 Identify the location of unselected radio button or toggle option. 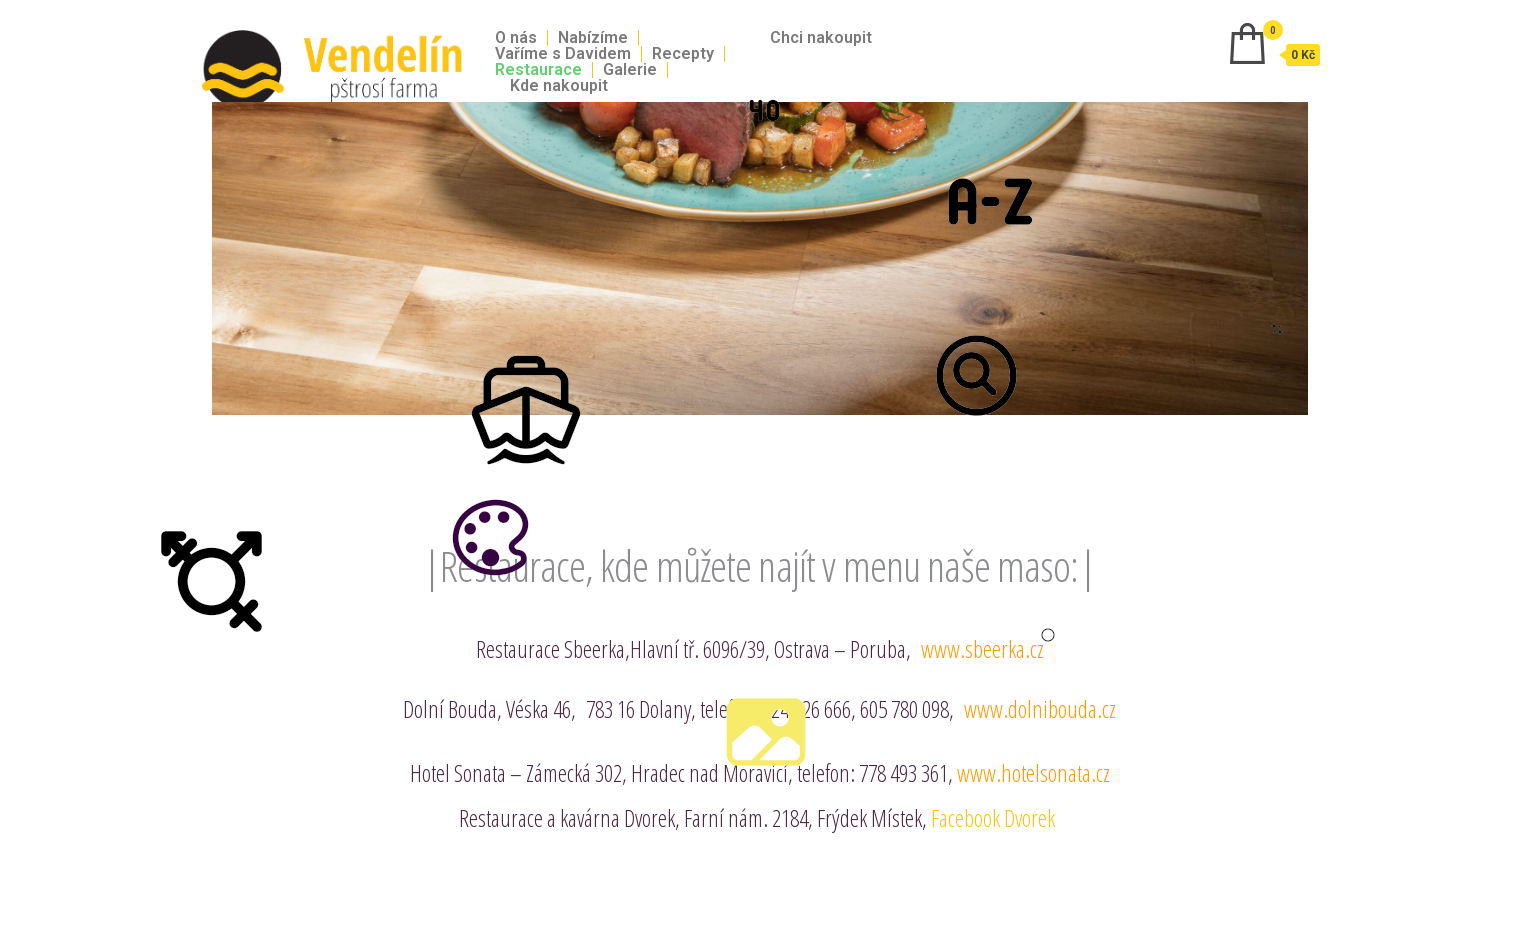
(1048, 635).